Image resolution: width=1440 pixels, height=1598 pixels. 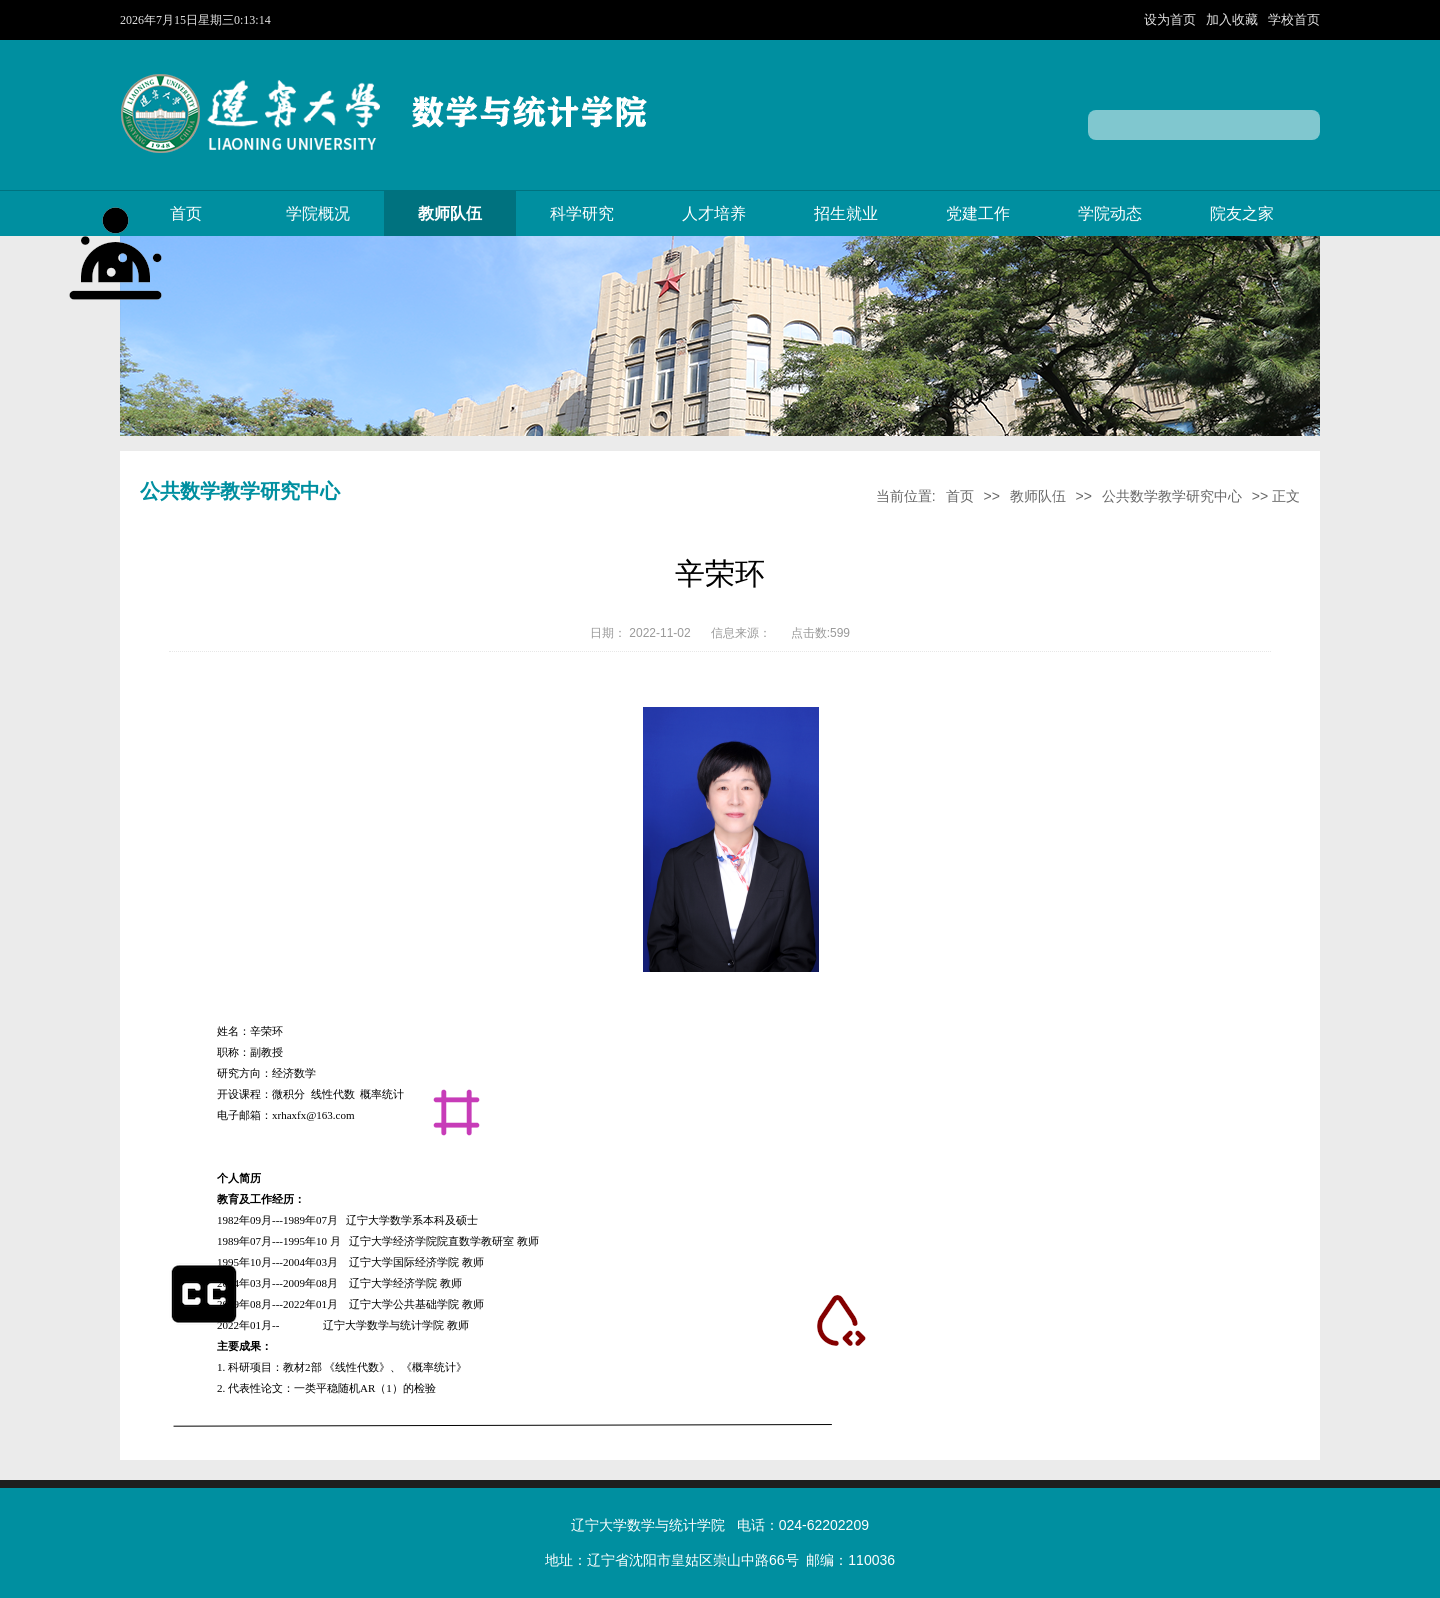 What do you see at coordinates (837, 1320) in the screenshot?
I see `access code-based liquid or fluid simulations` at bounding box center [837, 1320].